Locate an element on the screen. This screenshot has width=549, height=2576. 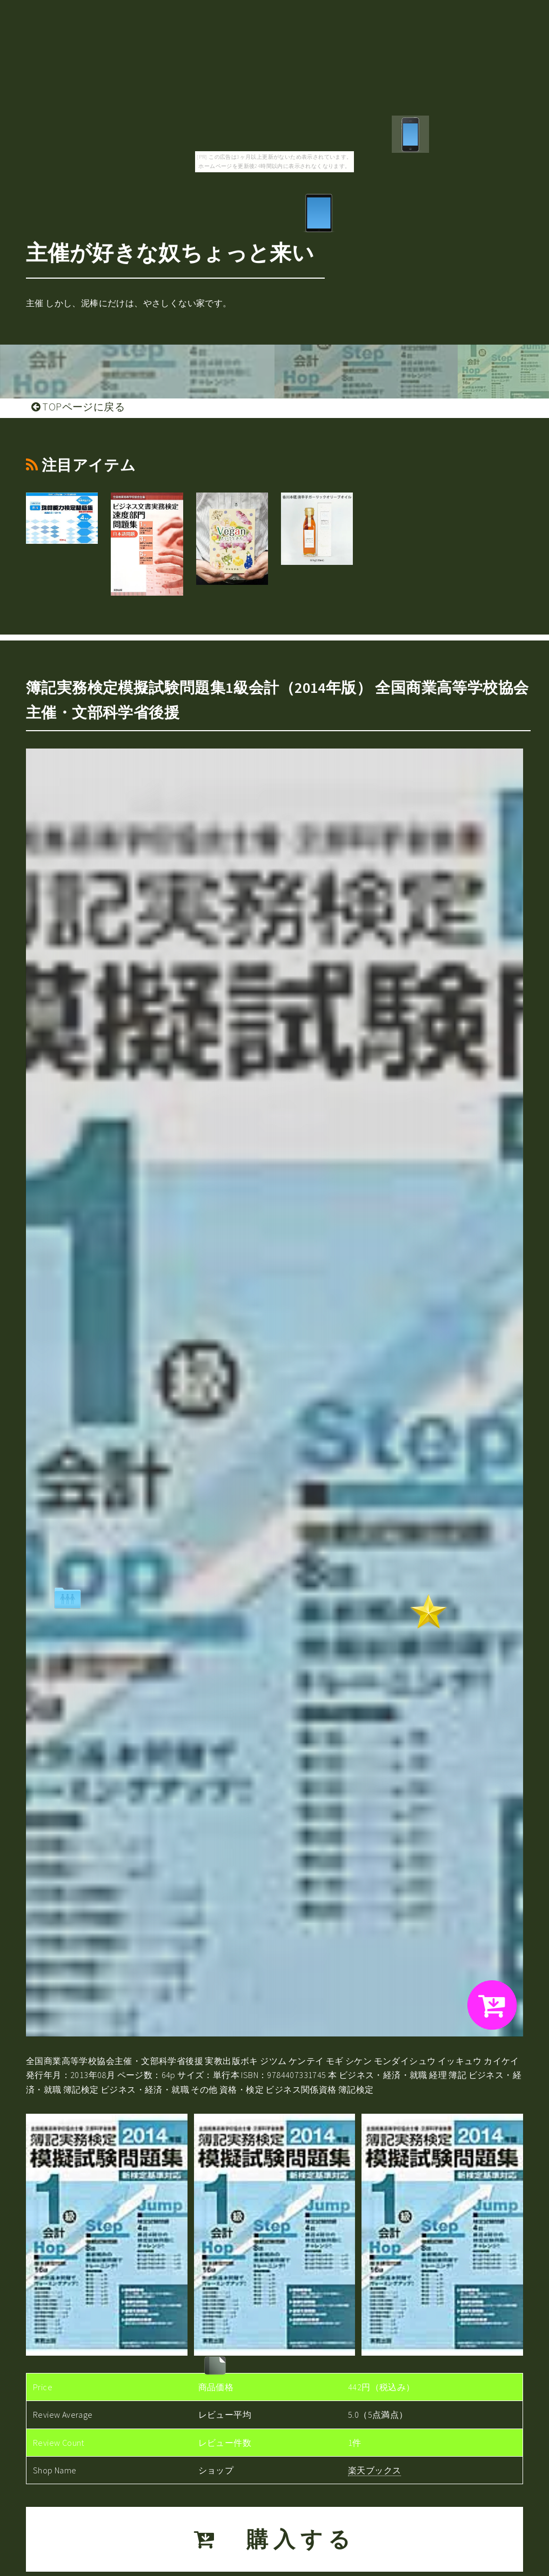
indicates a starred or favorited item is located at coordinates (429, 1613).